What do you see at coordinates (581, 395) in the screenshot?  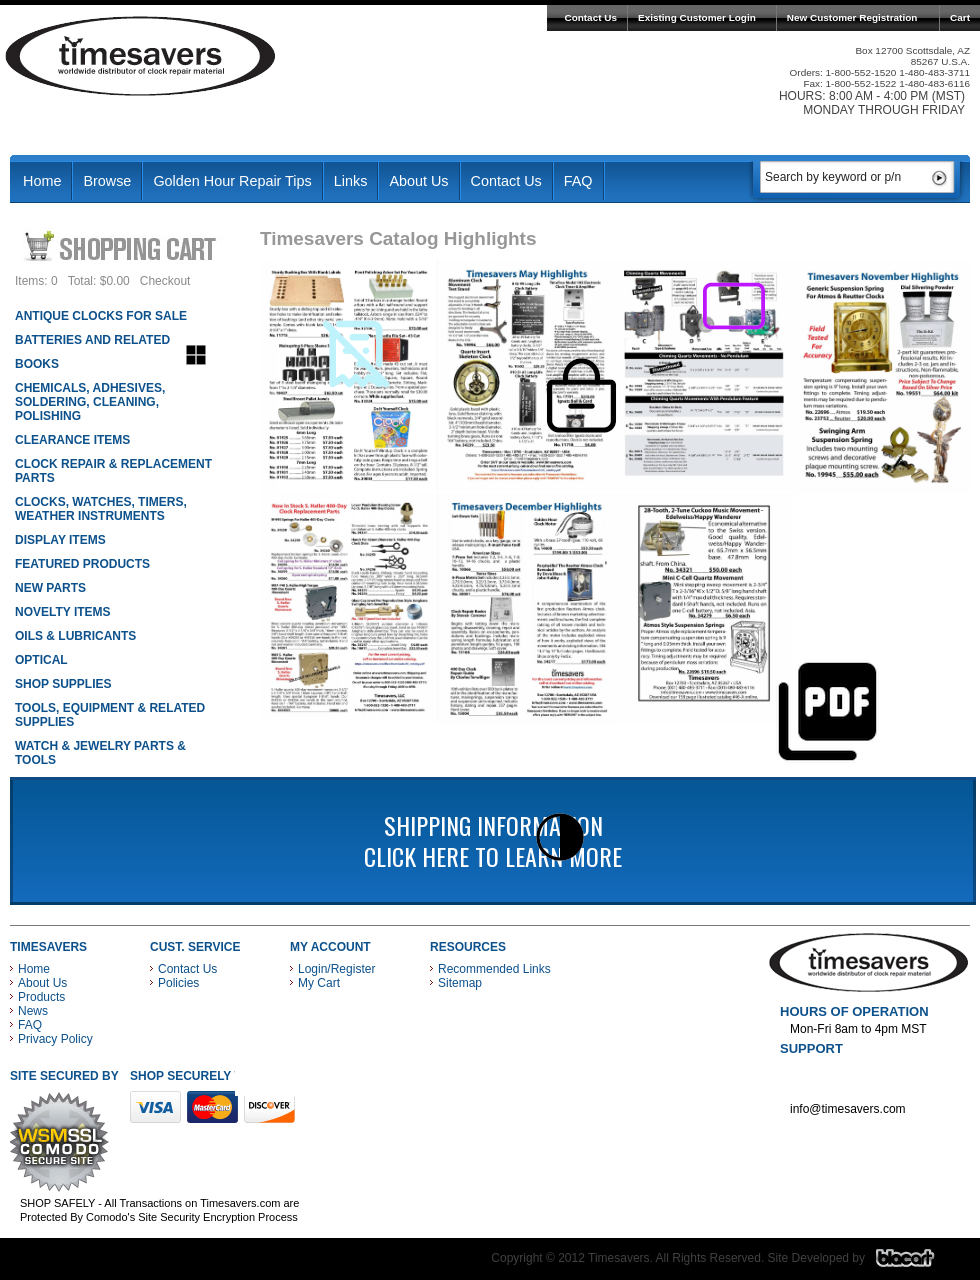 I see `remove item from shopping bag` at bounding box center [581, 395].